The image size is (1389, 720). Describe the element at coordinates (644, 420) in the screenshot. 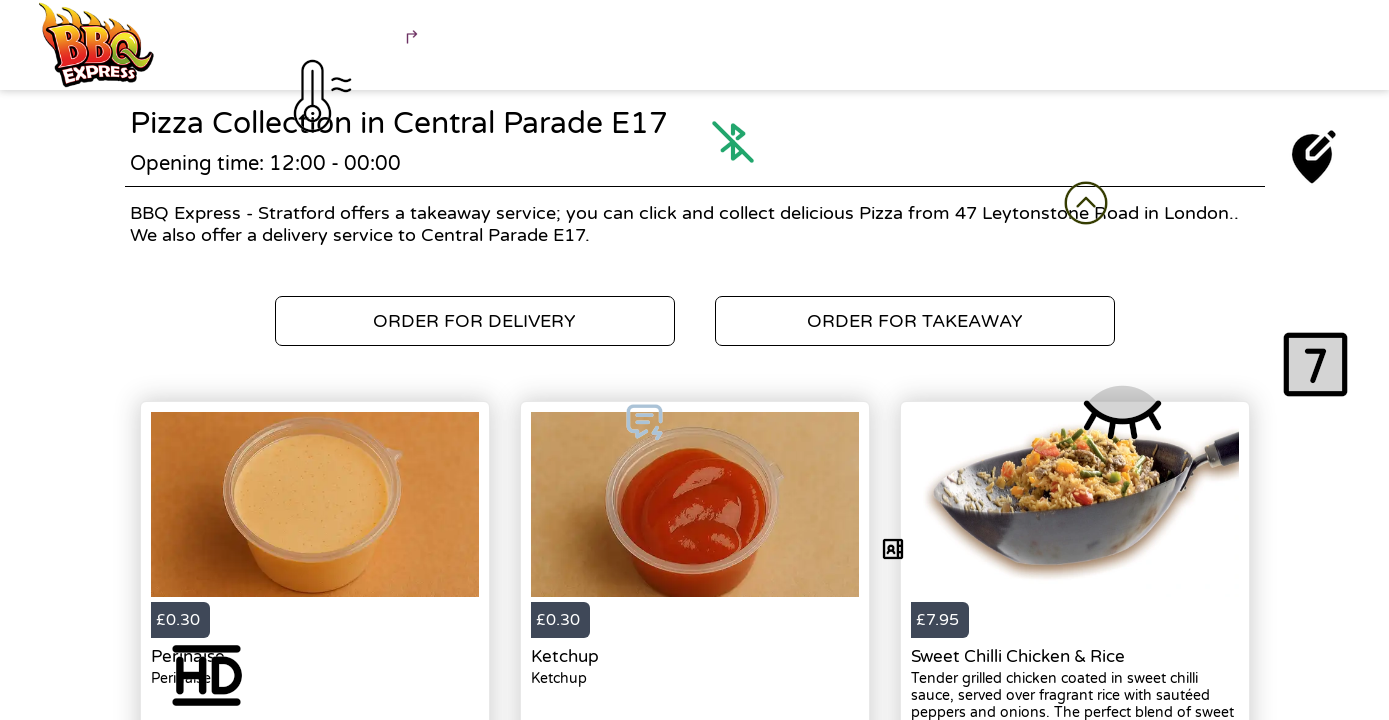

I see `send a quick reply or instant message` at that location.